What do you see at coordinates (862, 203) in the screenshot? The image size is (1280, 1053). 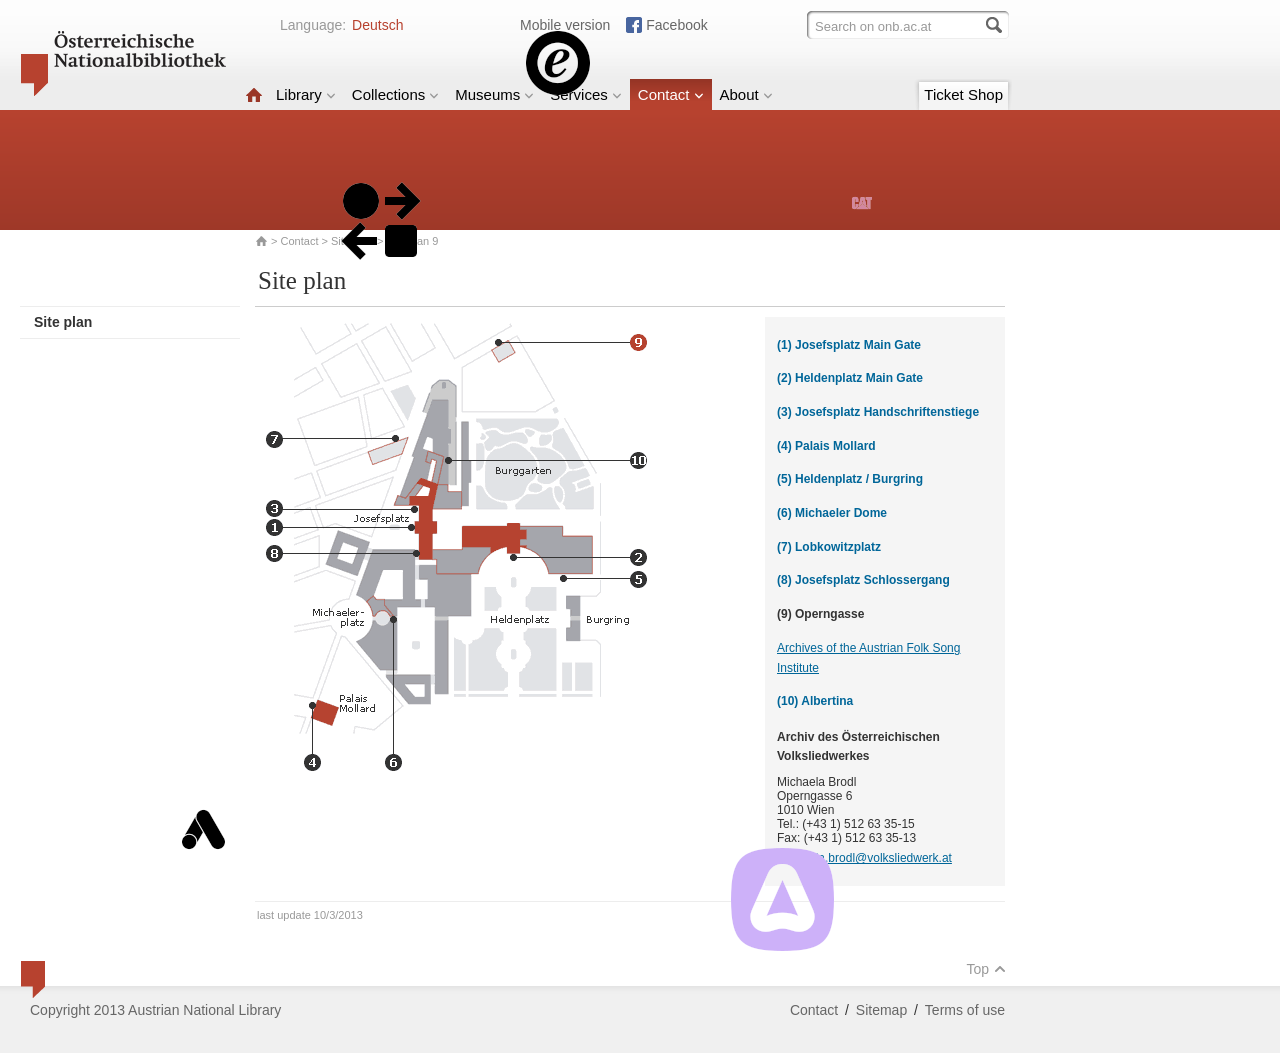 I see `caterpillar inc. company logo` at bounding box center [862, 203].